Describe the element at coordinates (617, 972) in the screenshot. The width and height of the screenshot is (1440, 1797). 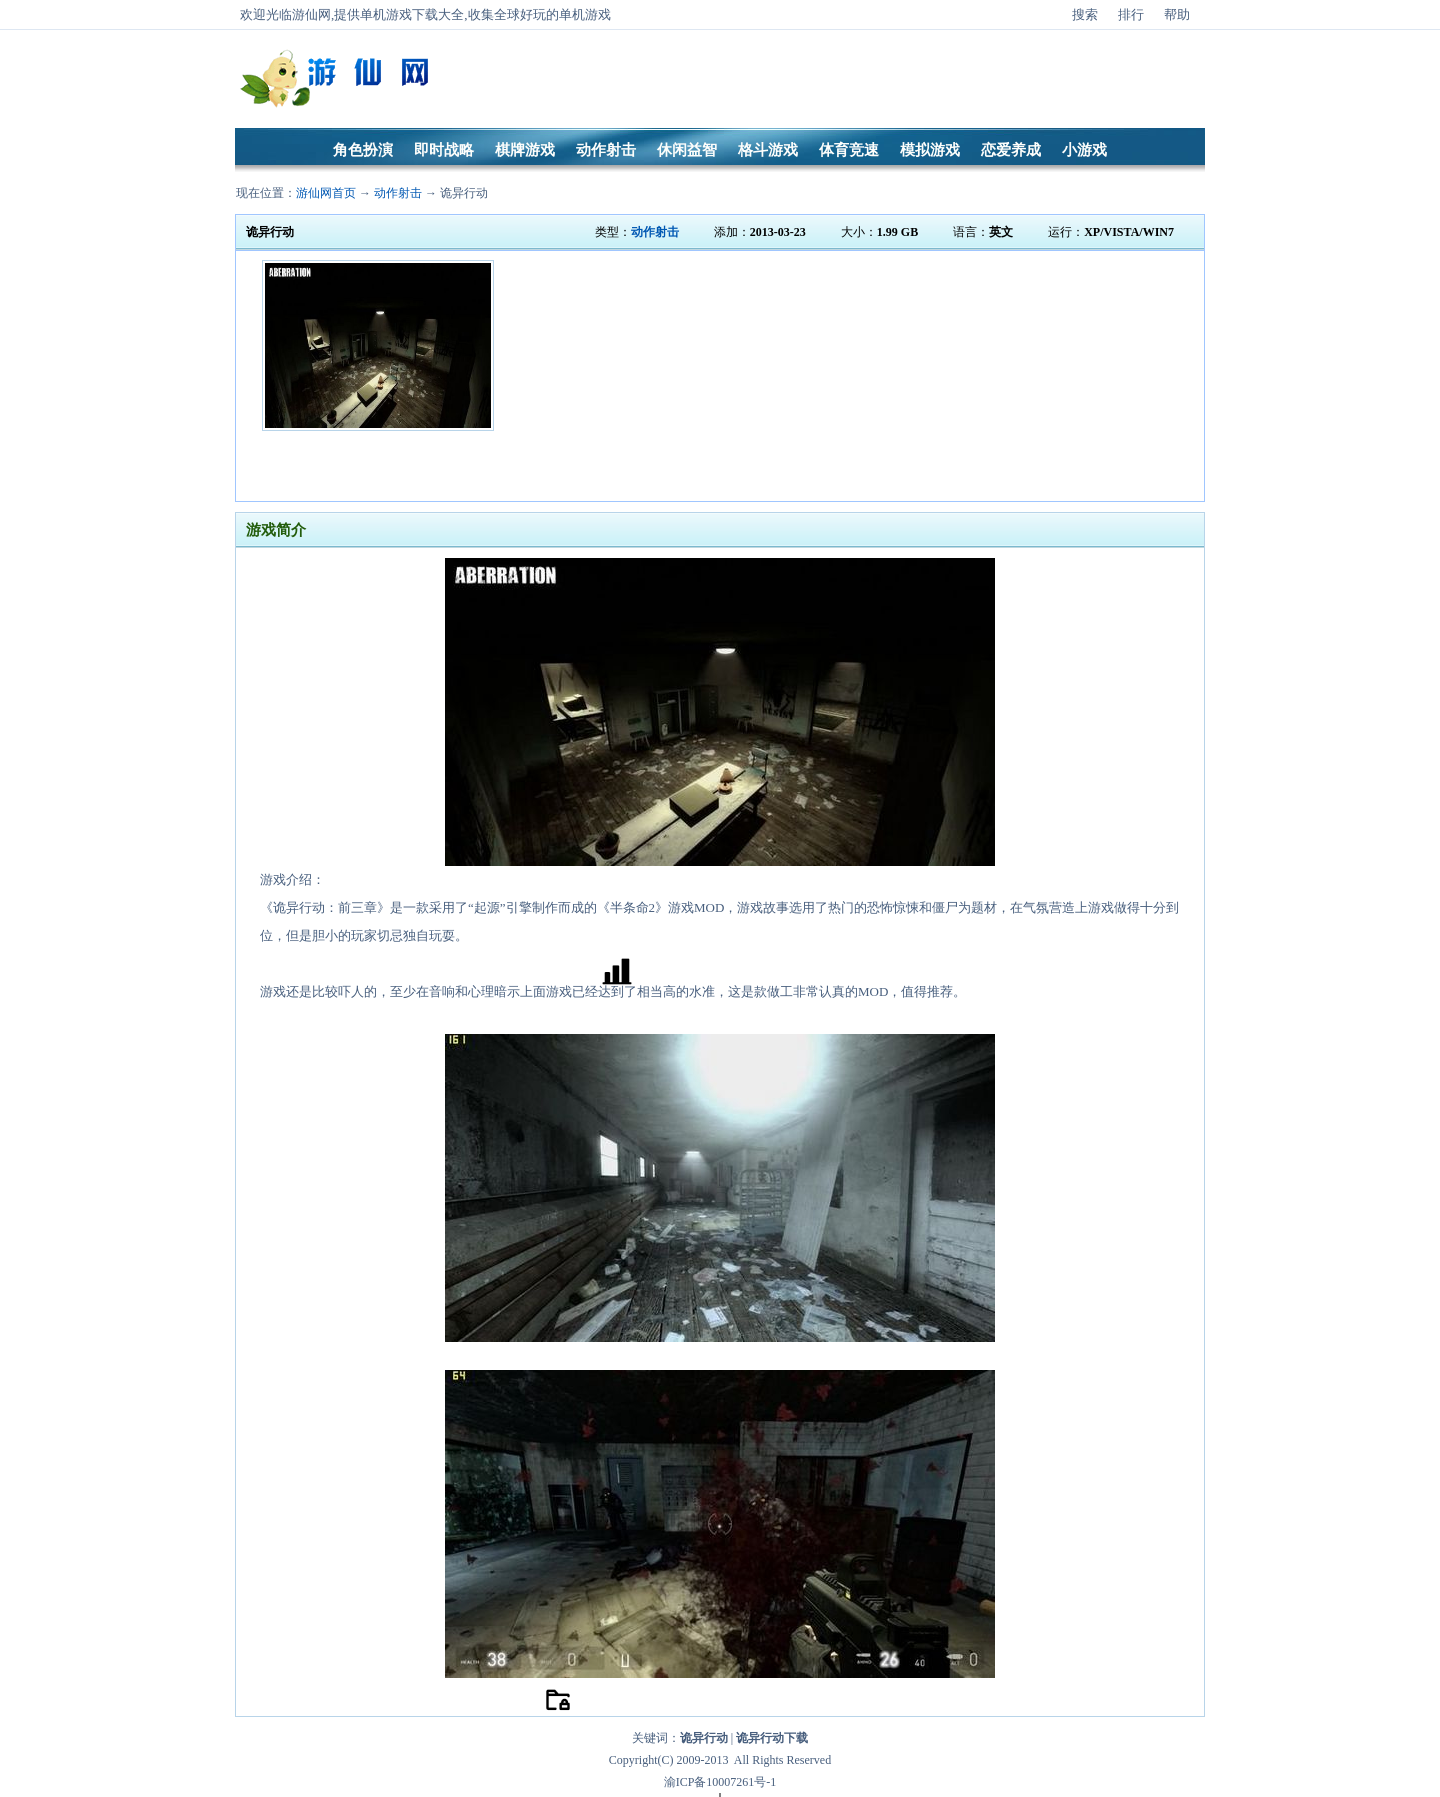
I see `view analytics or statistics` at that location.